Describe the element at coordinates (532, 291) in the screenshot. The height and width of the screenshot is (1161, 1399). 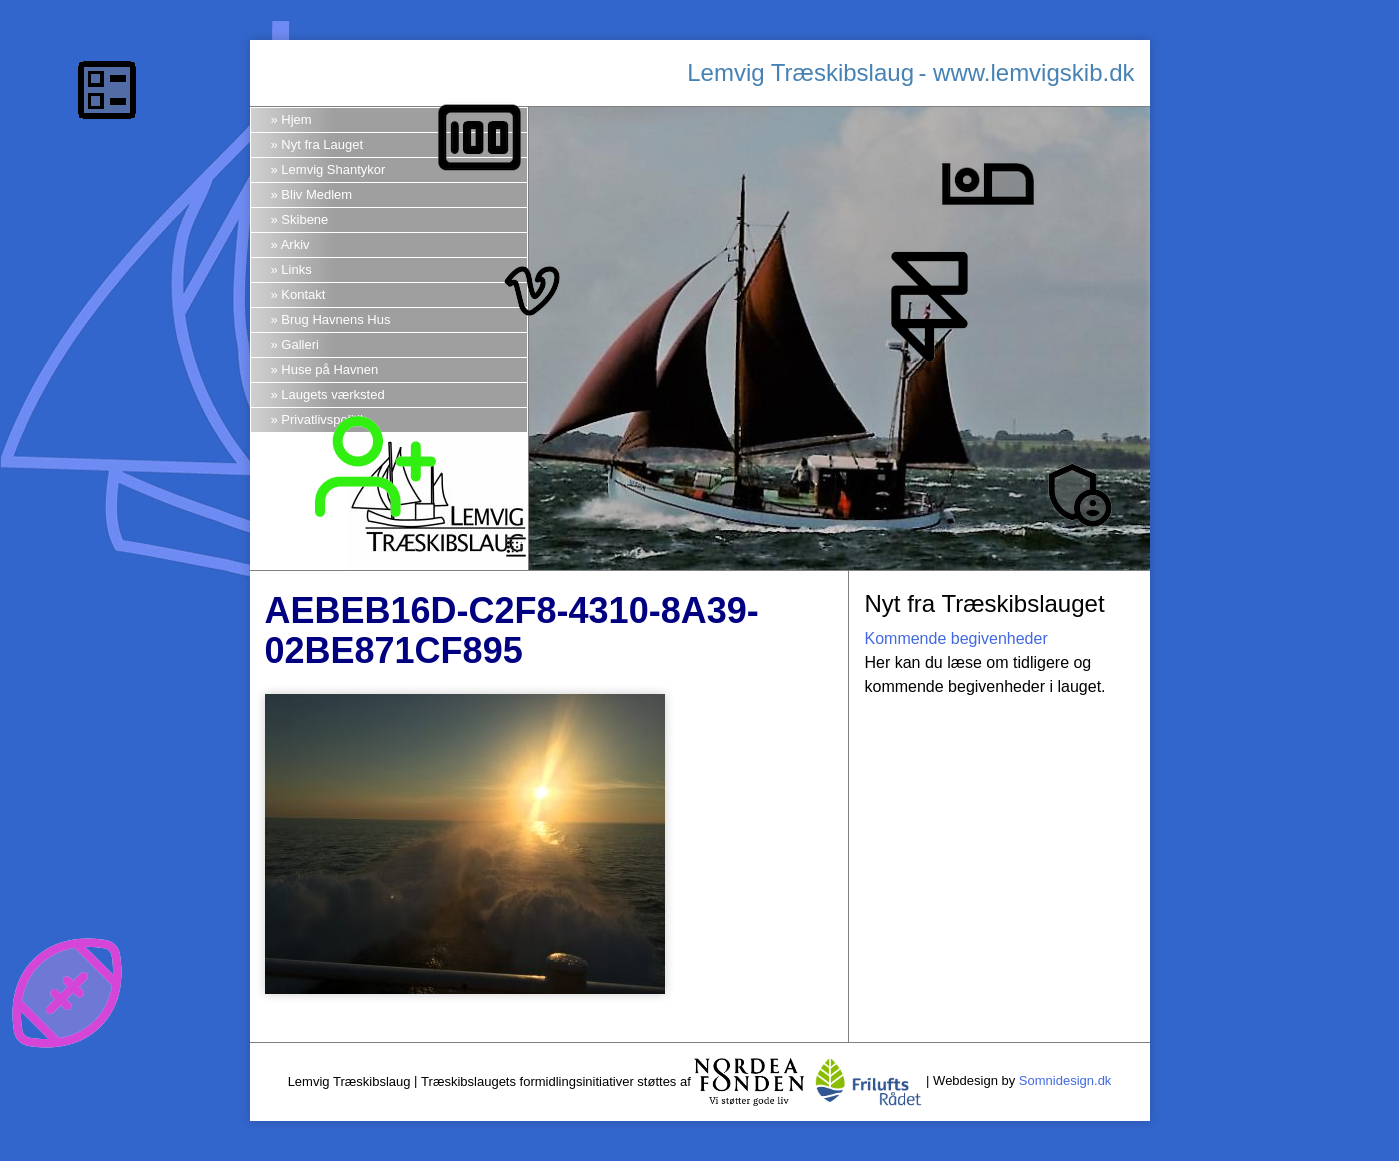
I see `open Vimeo app or website` at that location.